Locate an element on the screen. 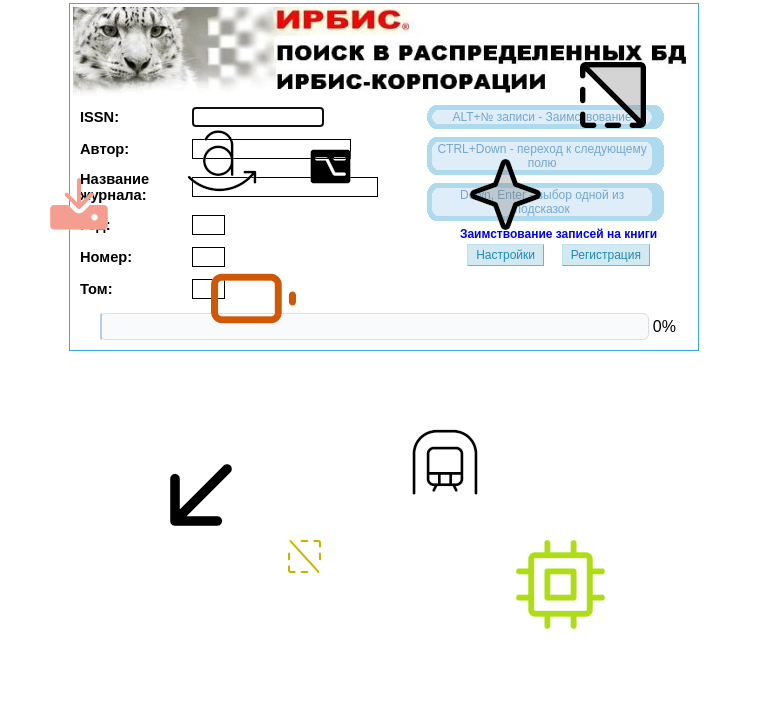  indicates a featured or highlighted item is located at coordinates (505, 194).